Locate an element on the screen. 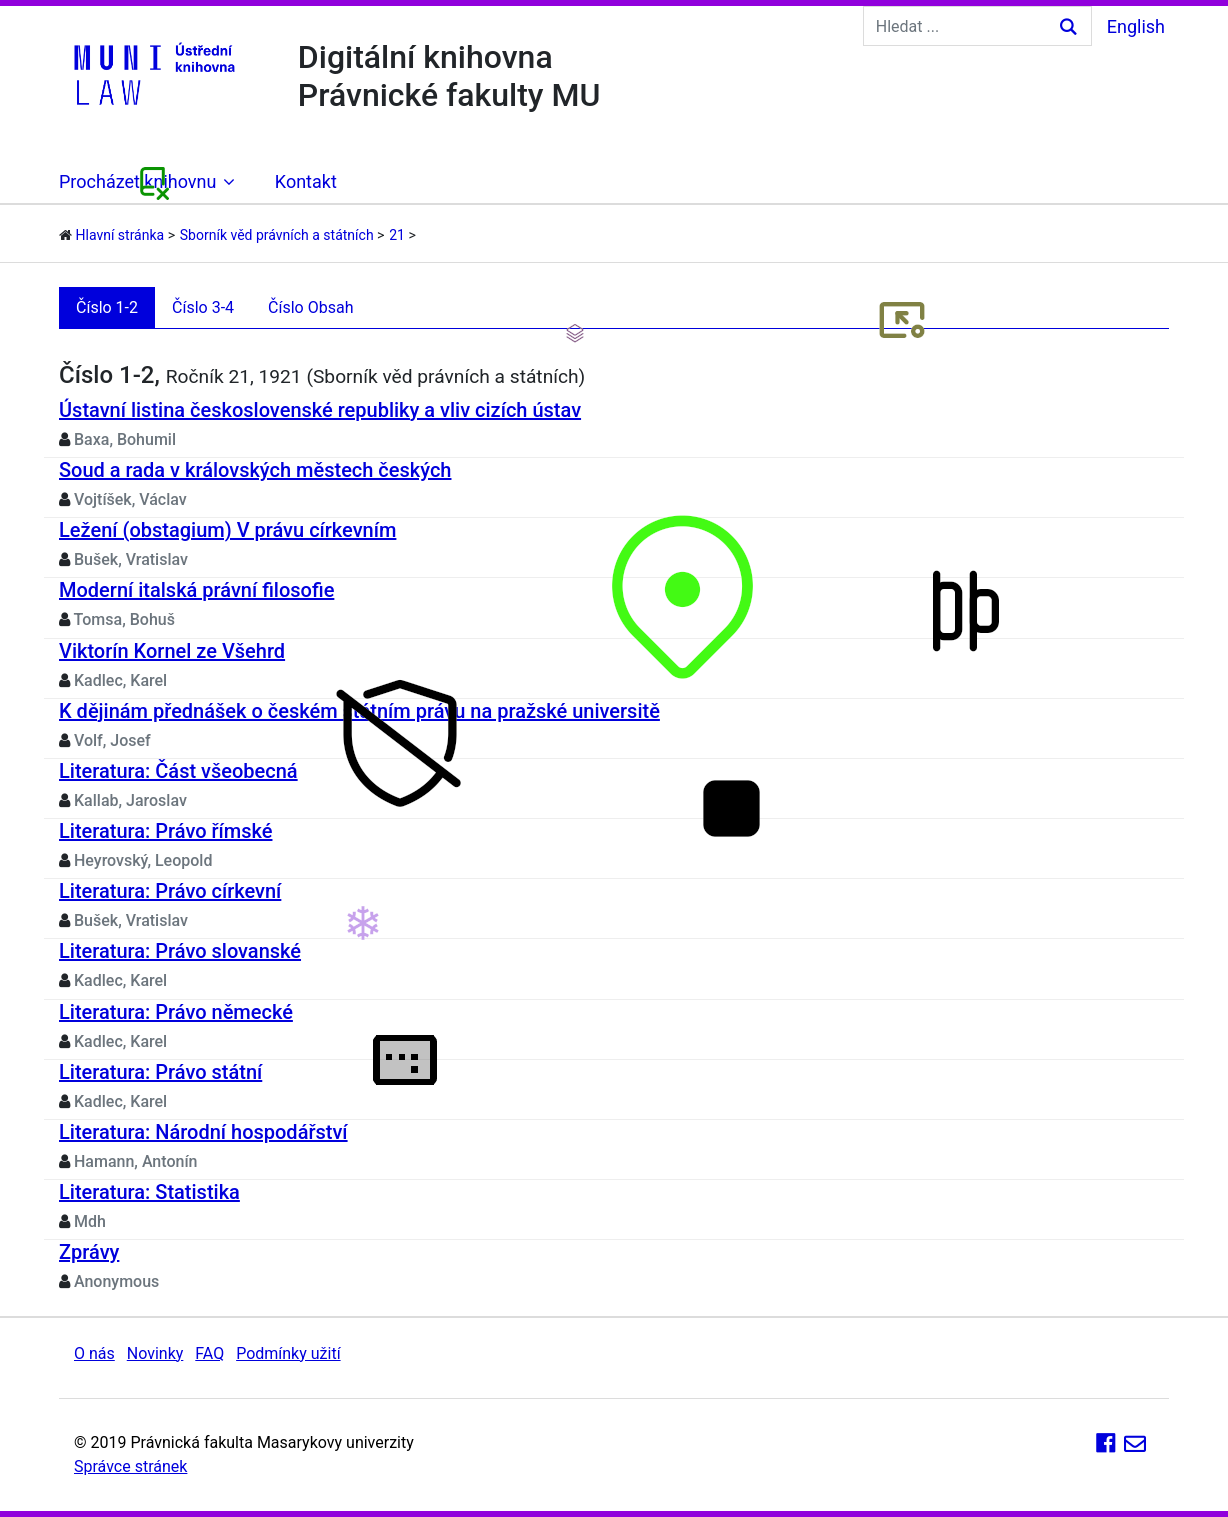 The width and height of the screenshot is (1228, 1517). stop media playback is located at coordinates (731, 808).